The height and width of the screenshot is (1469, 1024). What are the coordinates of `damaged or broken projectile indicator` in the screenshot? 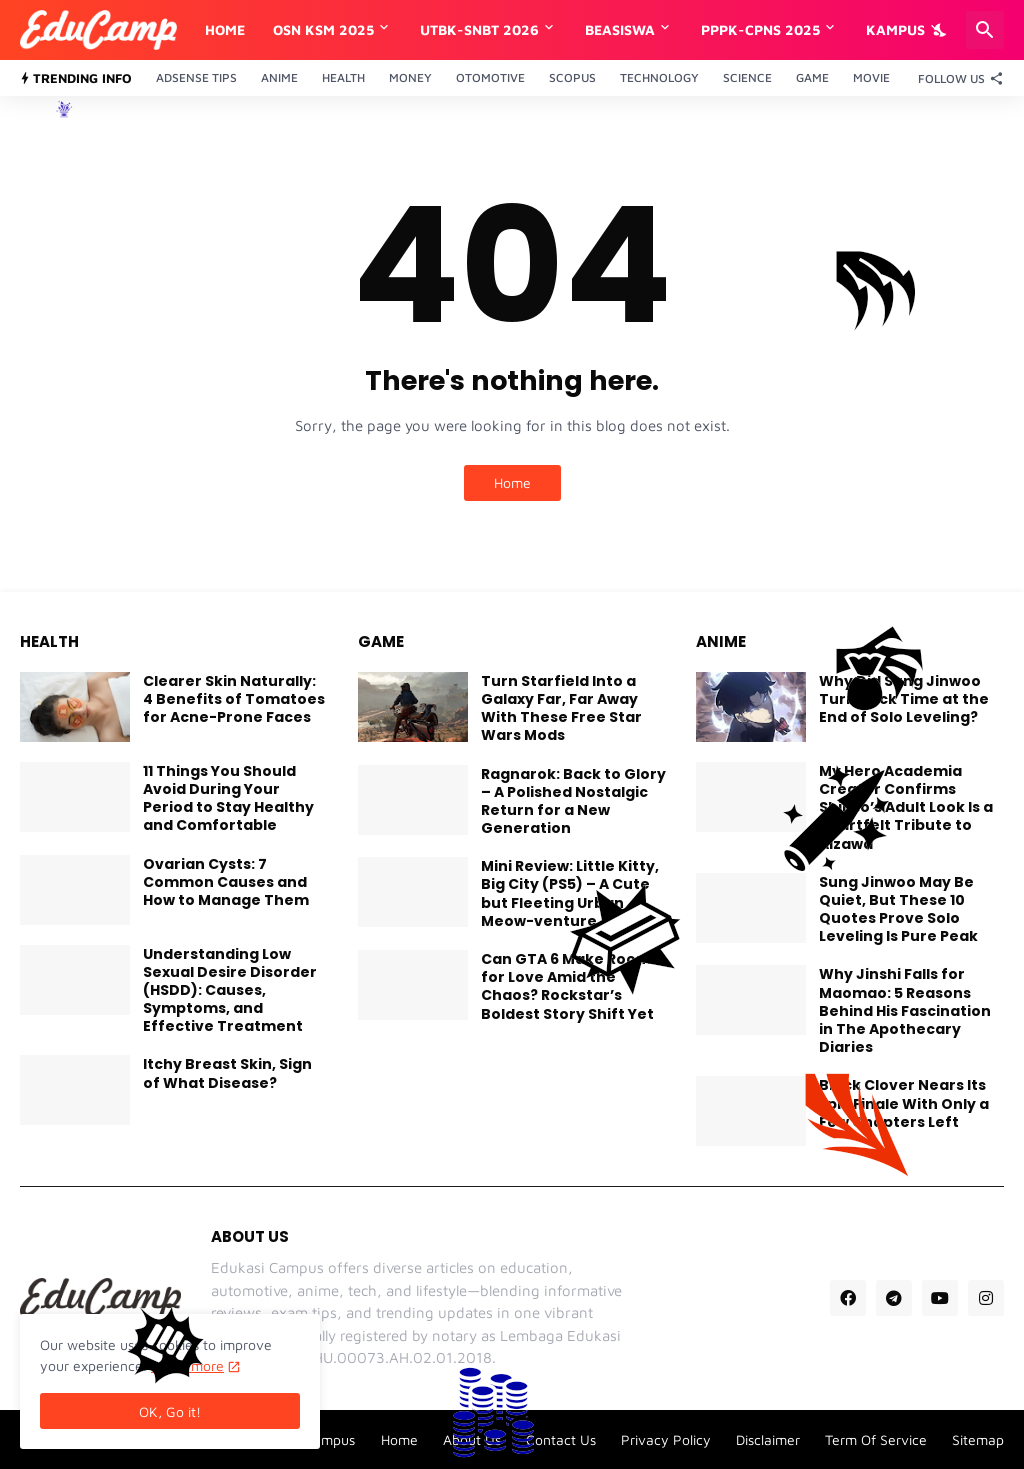 It's located at (856, 1124).